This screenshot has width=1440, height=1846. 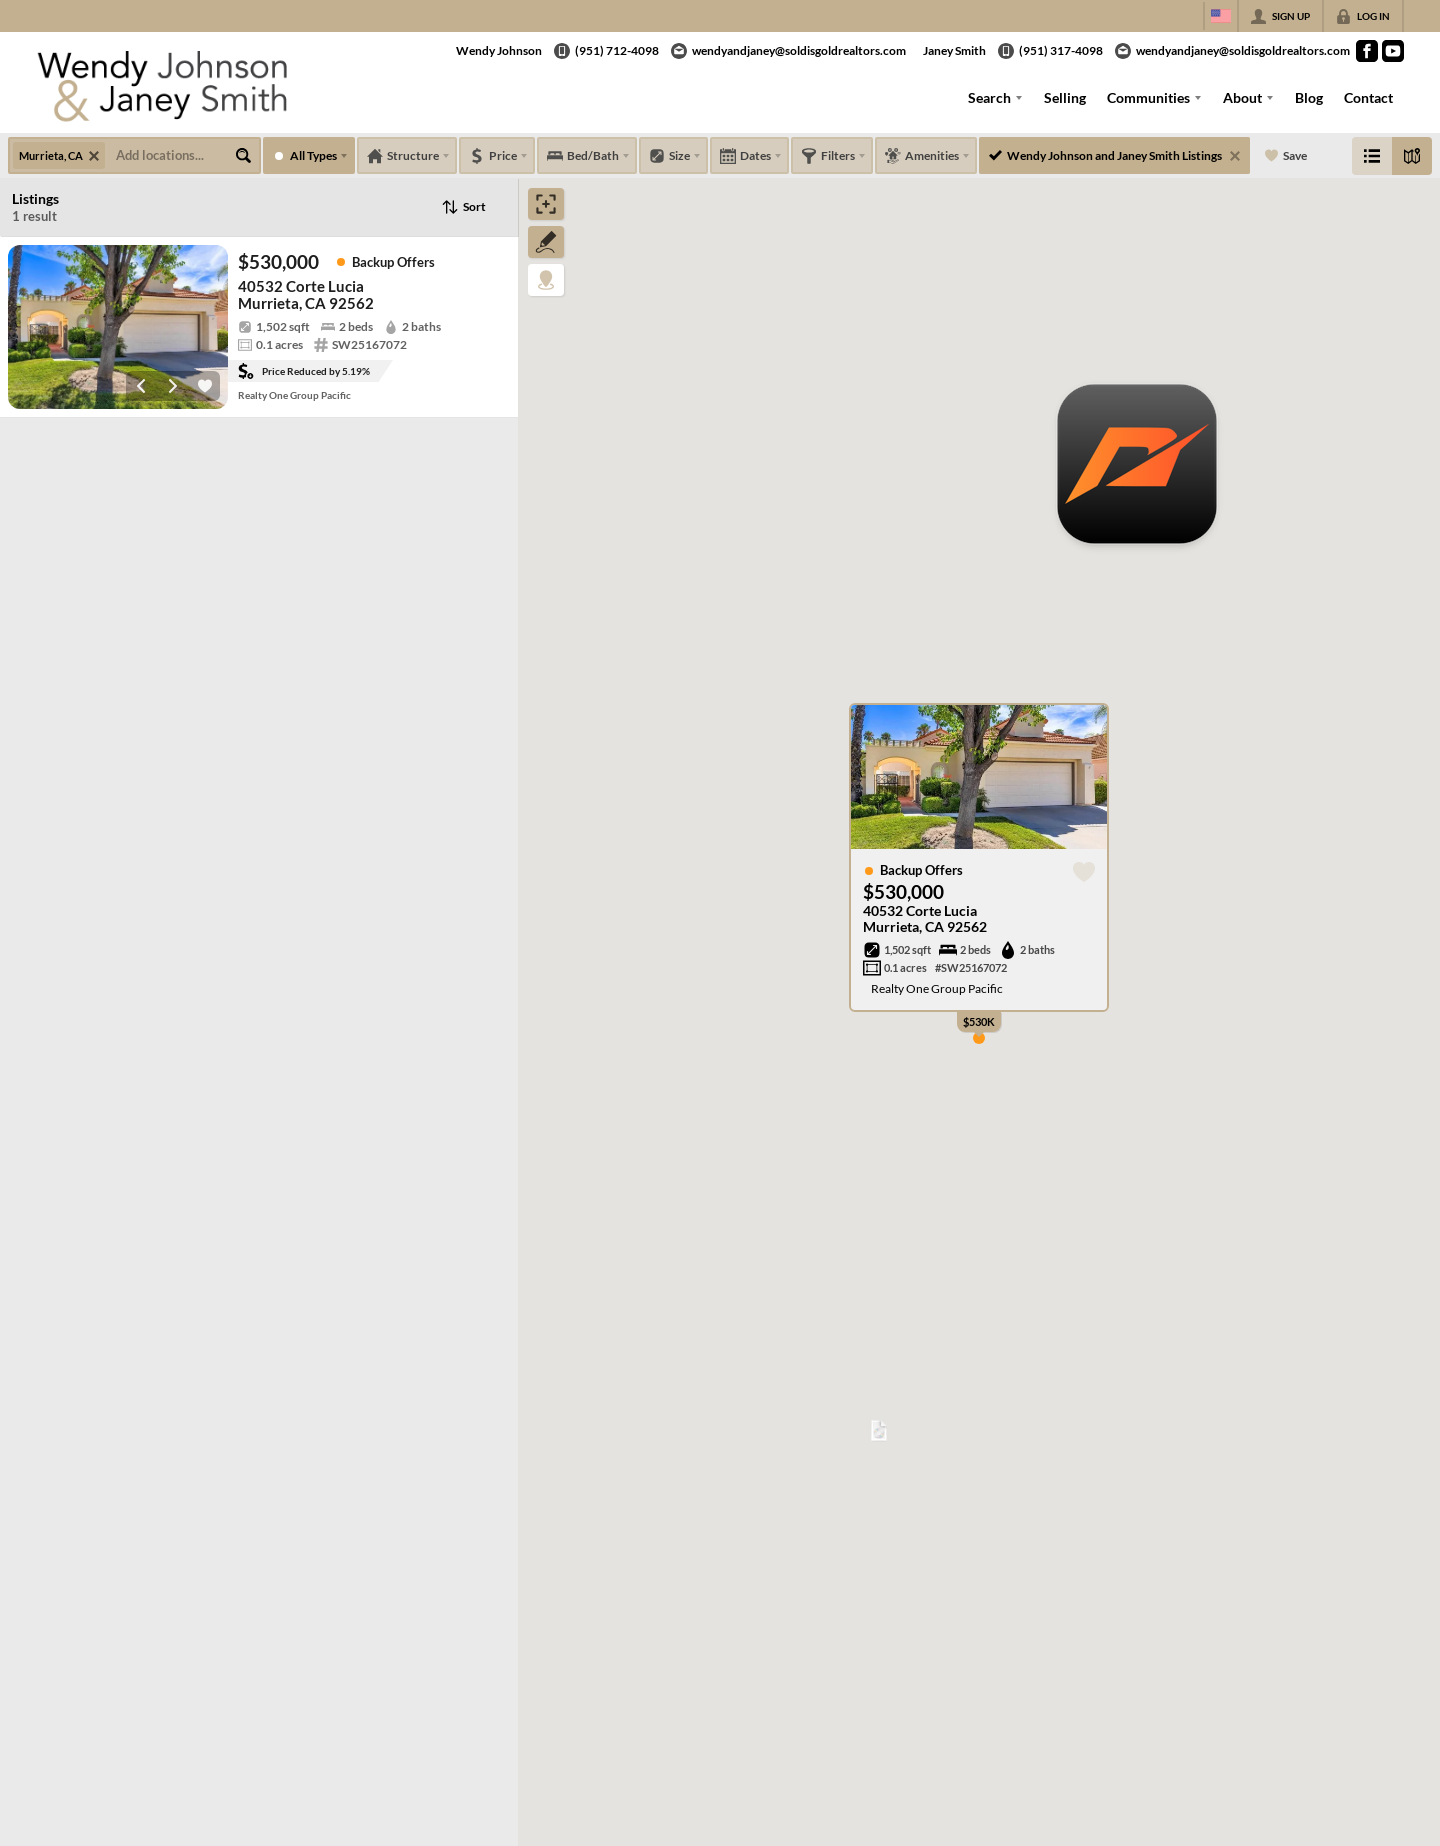 What do you see at coordinates (879, 1431) in the screenshot?
I see `an ISO disc image file` at bounding box center [879, 1431].